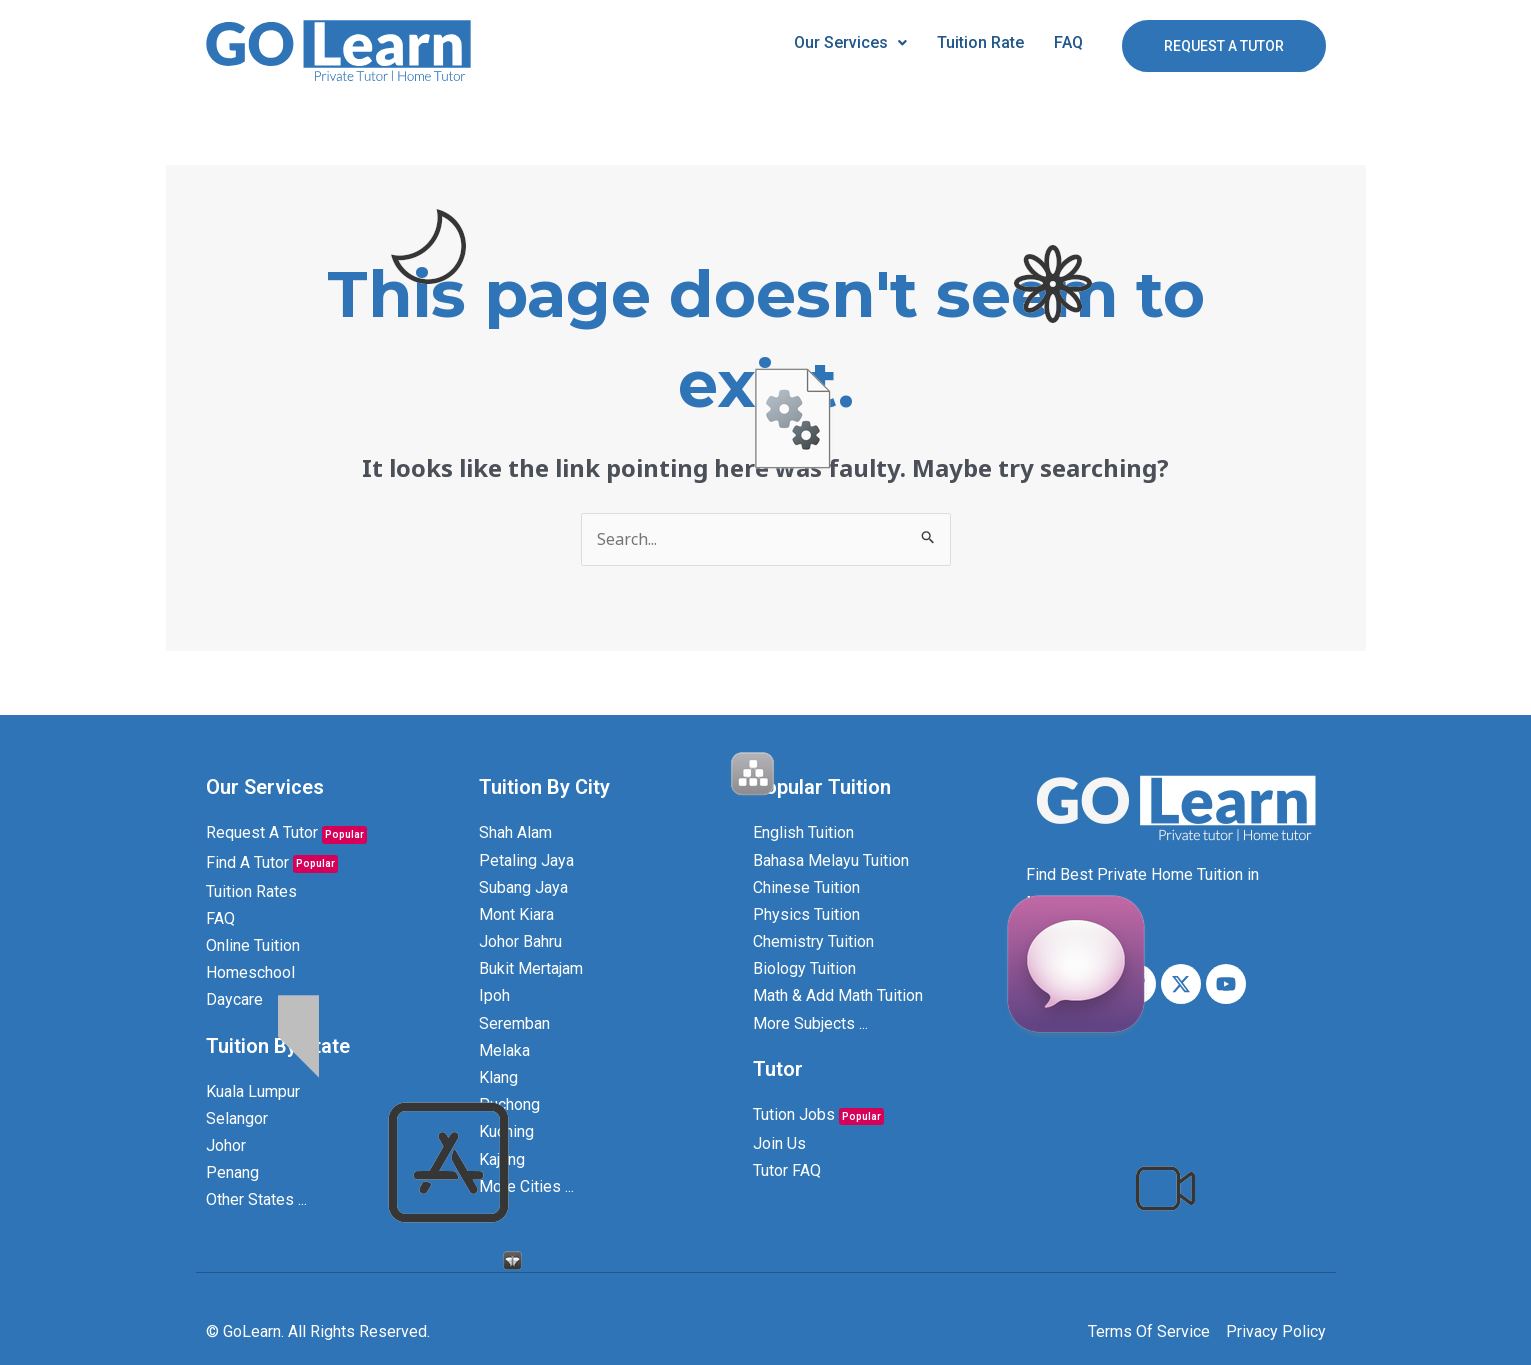 This screenshot has height=1365, width=1531. I want to click on view connected devices hierarchy, so click(752, 774).